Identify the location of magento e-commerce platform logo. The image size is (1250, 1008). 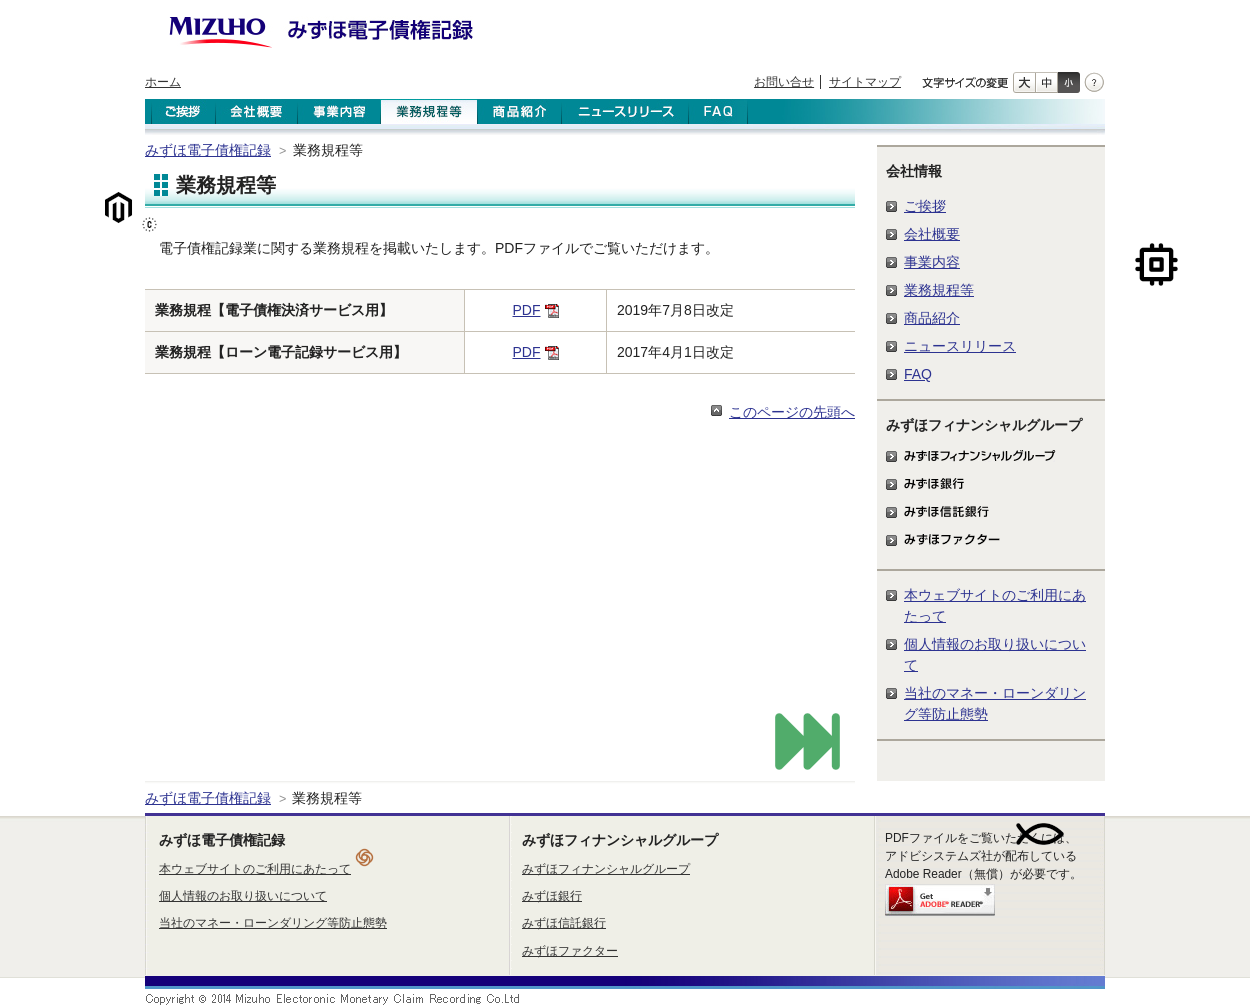
(118, 207).